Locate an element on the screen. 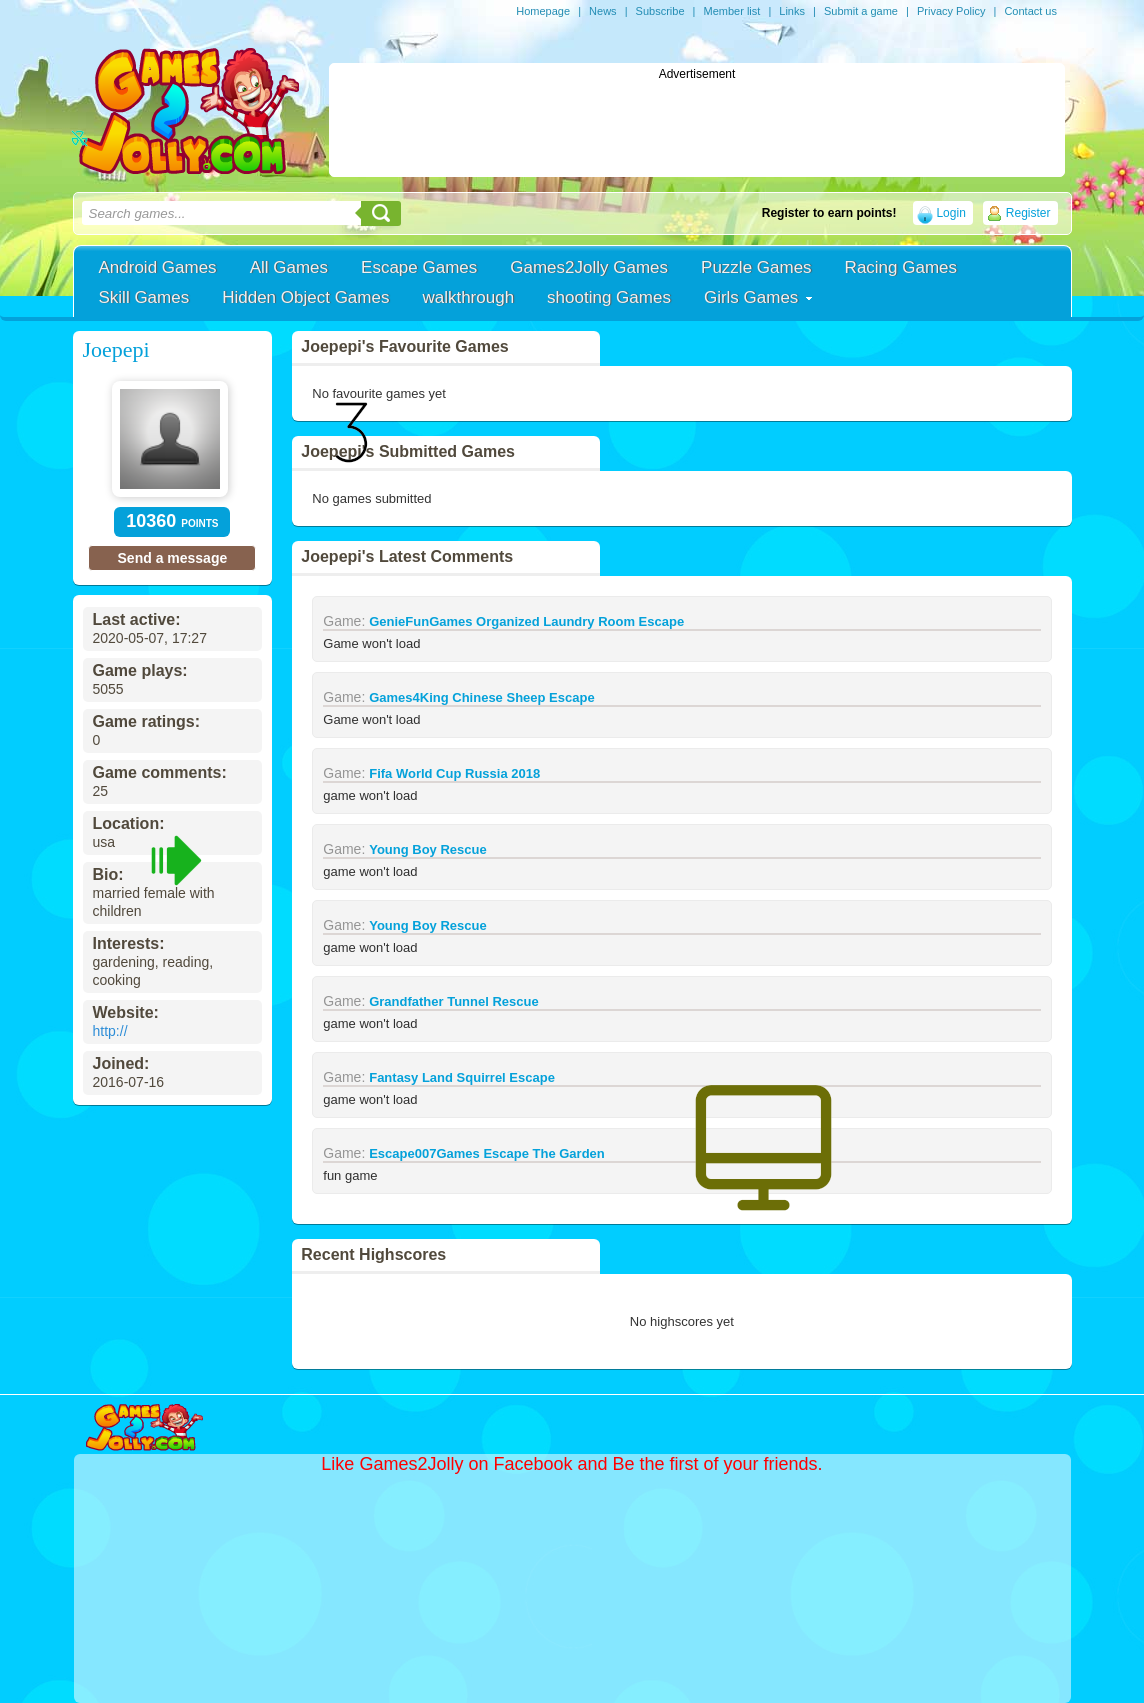 This screenshot has height=1703, width=1144. disable radiation or hazard alerts is located at coordinates (79, 138).